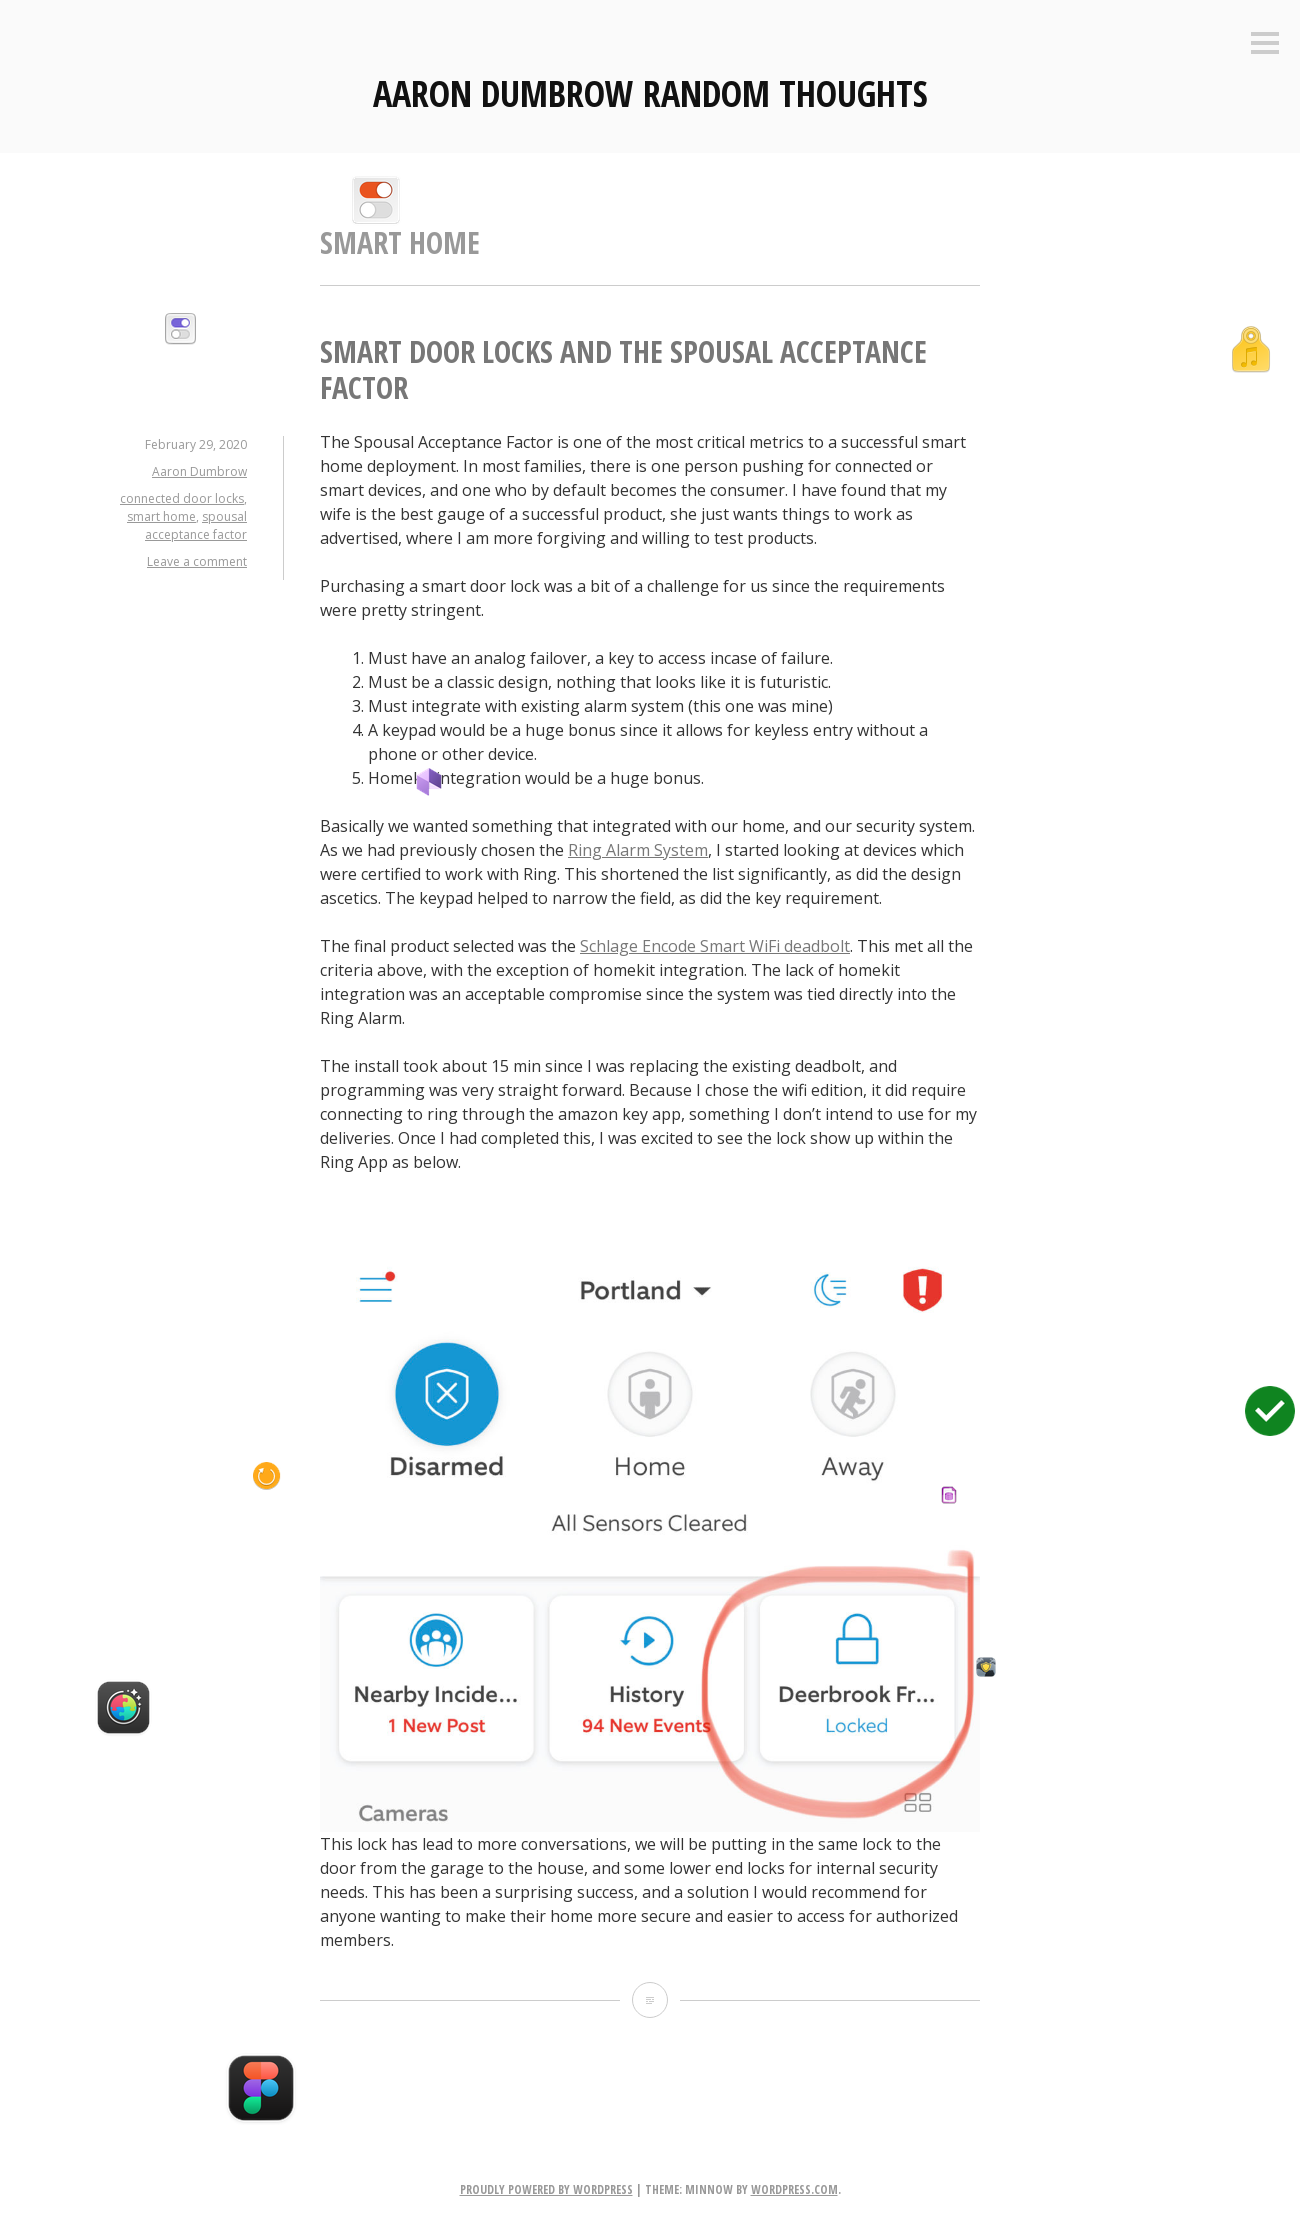  I want to click on open an opendocument database file, so click(949, 1495).